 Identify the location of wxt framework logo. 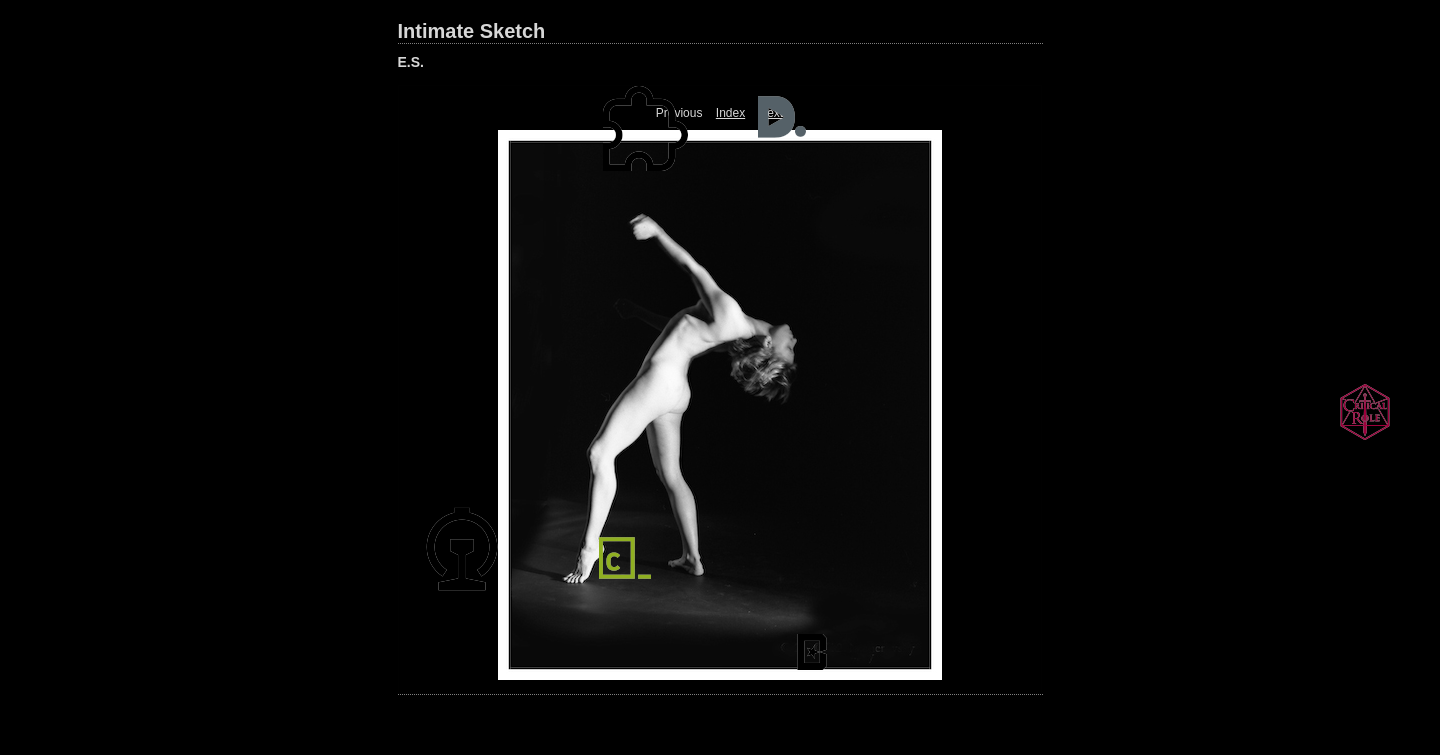
(645, 128).